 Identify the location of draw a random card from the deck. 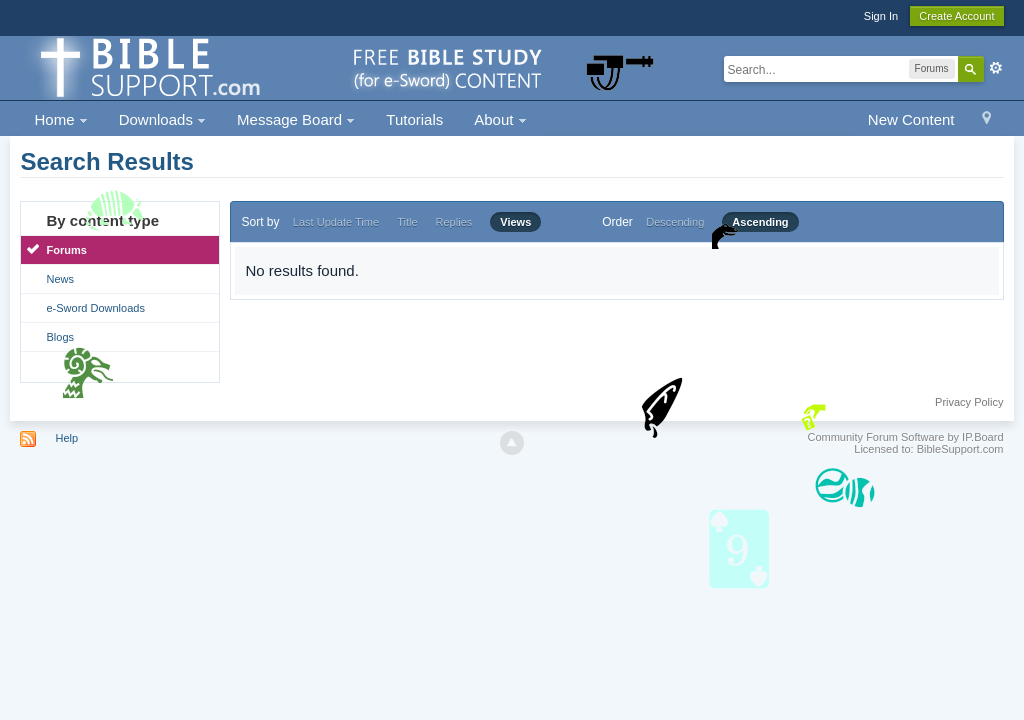
(813, 417).